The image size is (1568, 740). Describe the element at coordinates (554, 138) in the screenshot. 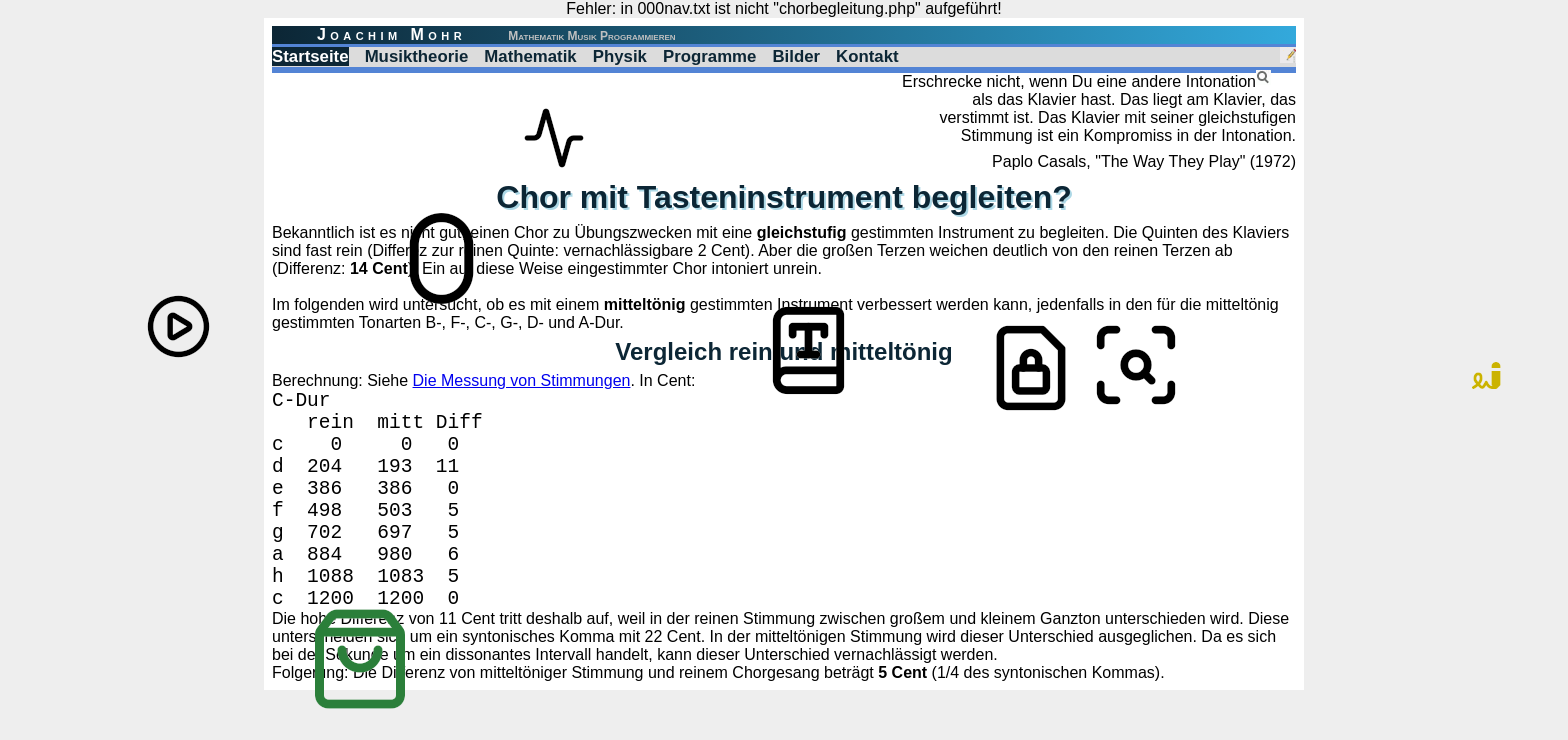

I see `view activity or health metrics` at that location.